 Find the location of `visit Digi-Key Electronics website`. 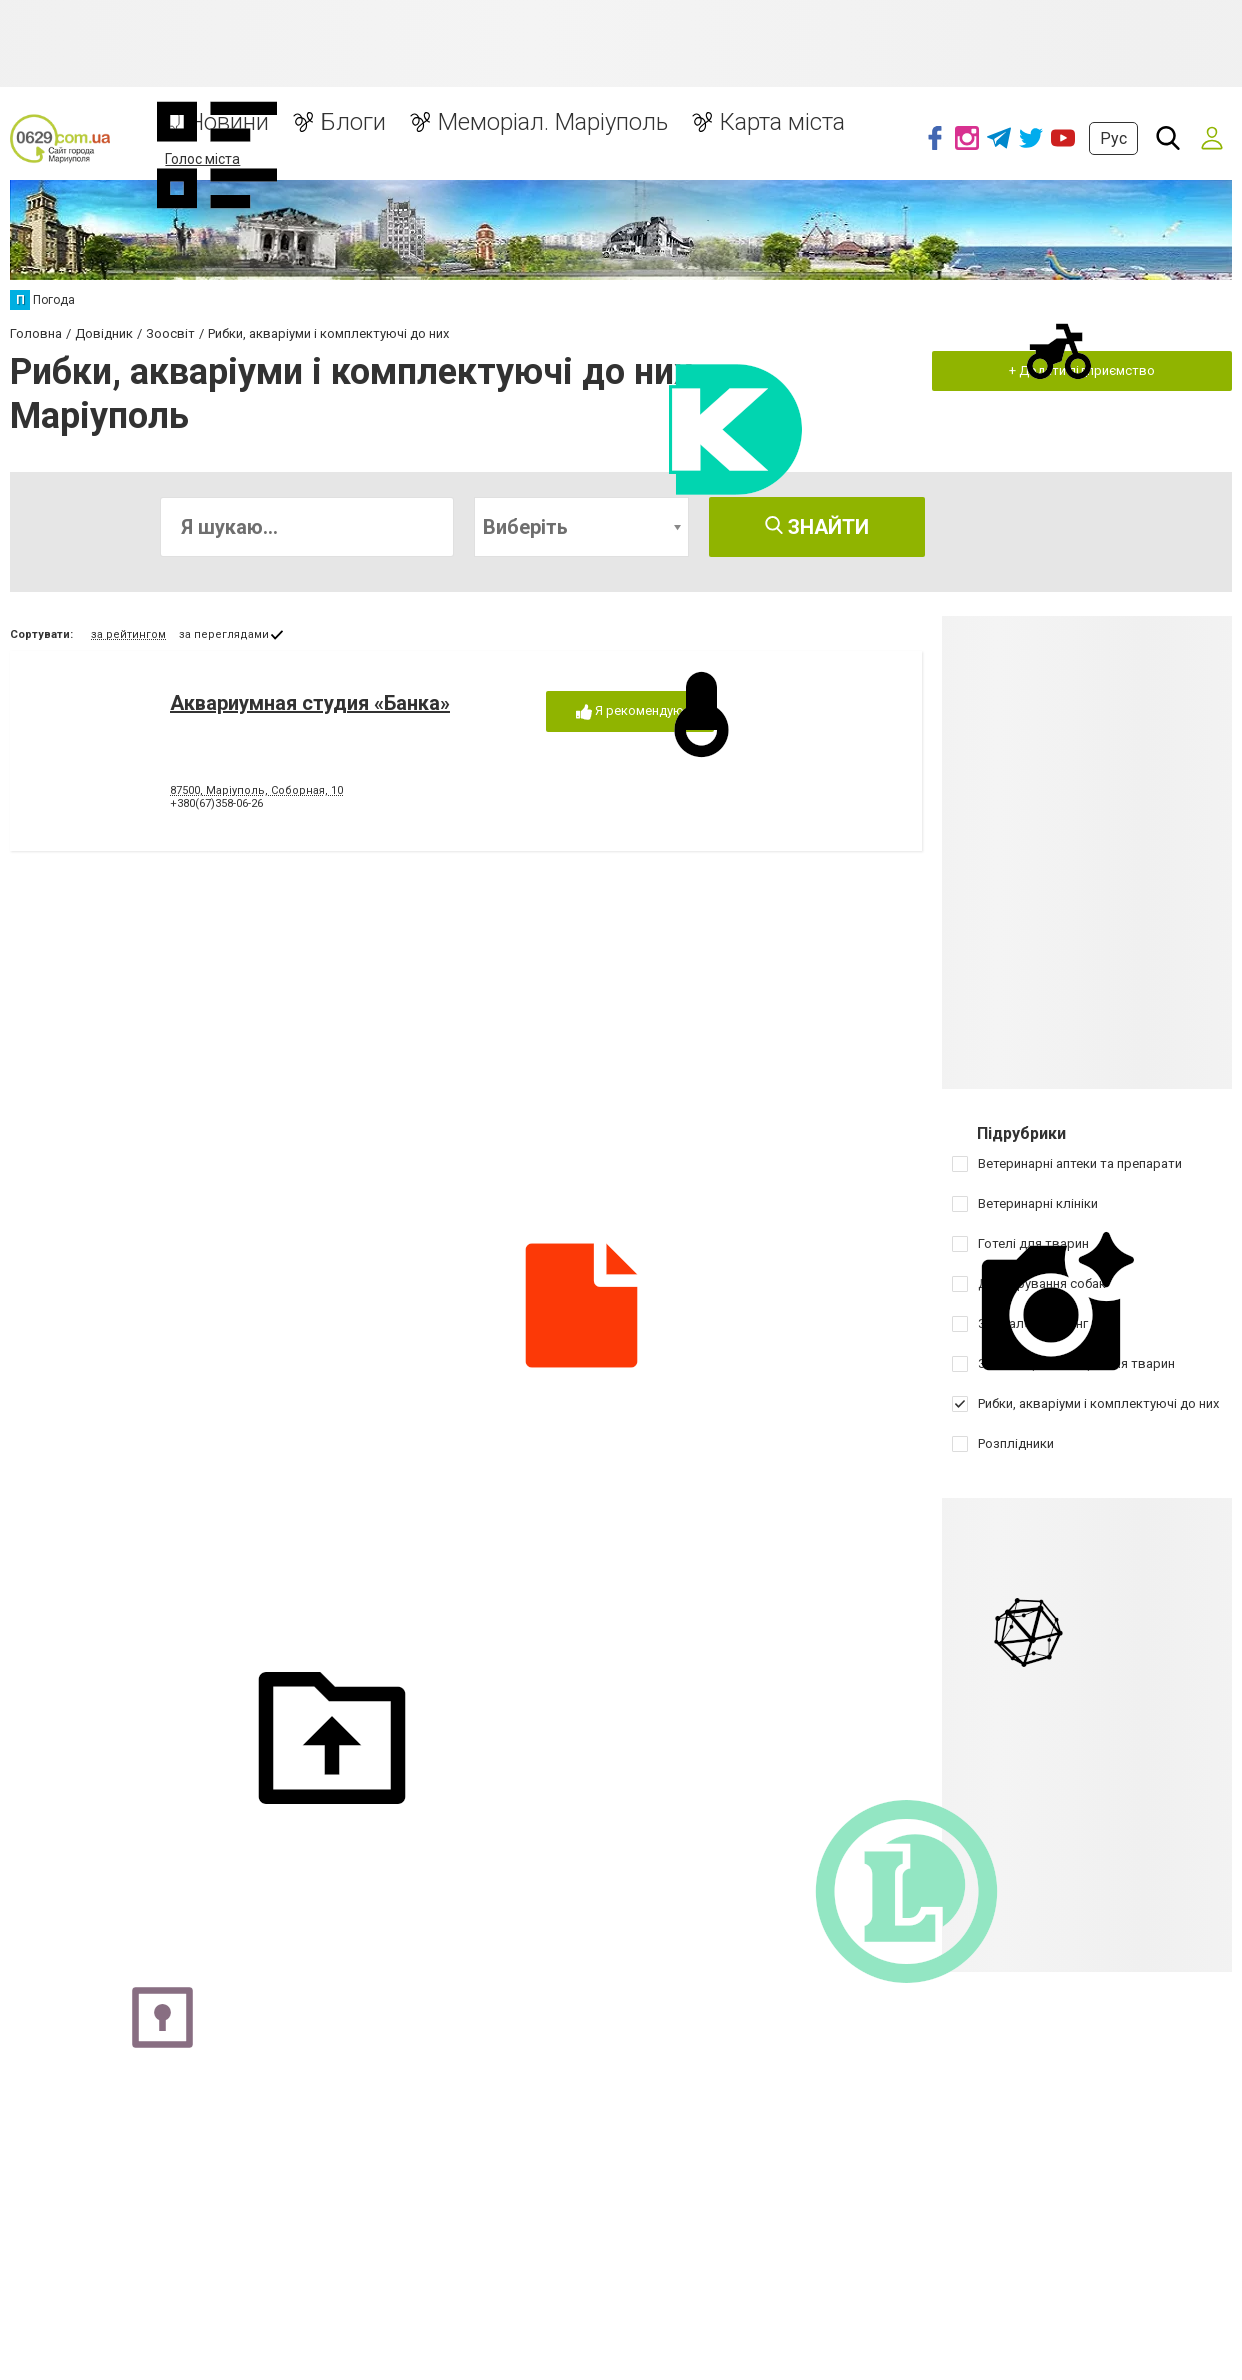

visit Digi-Key Electronics website is located at coordinates (735, 429).